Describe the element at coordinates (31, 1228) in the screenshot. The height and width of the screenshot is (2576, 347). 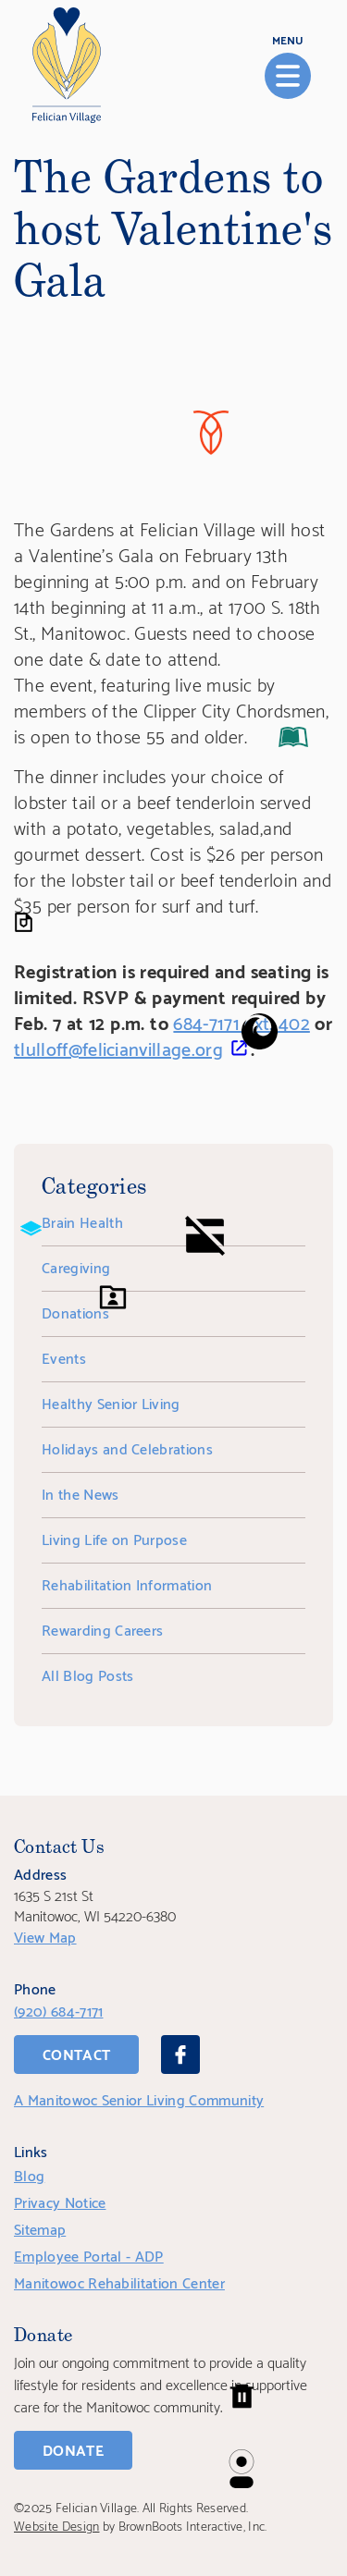
I see `open remove.bg background removal tool` at that location.